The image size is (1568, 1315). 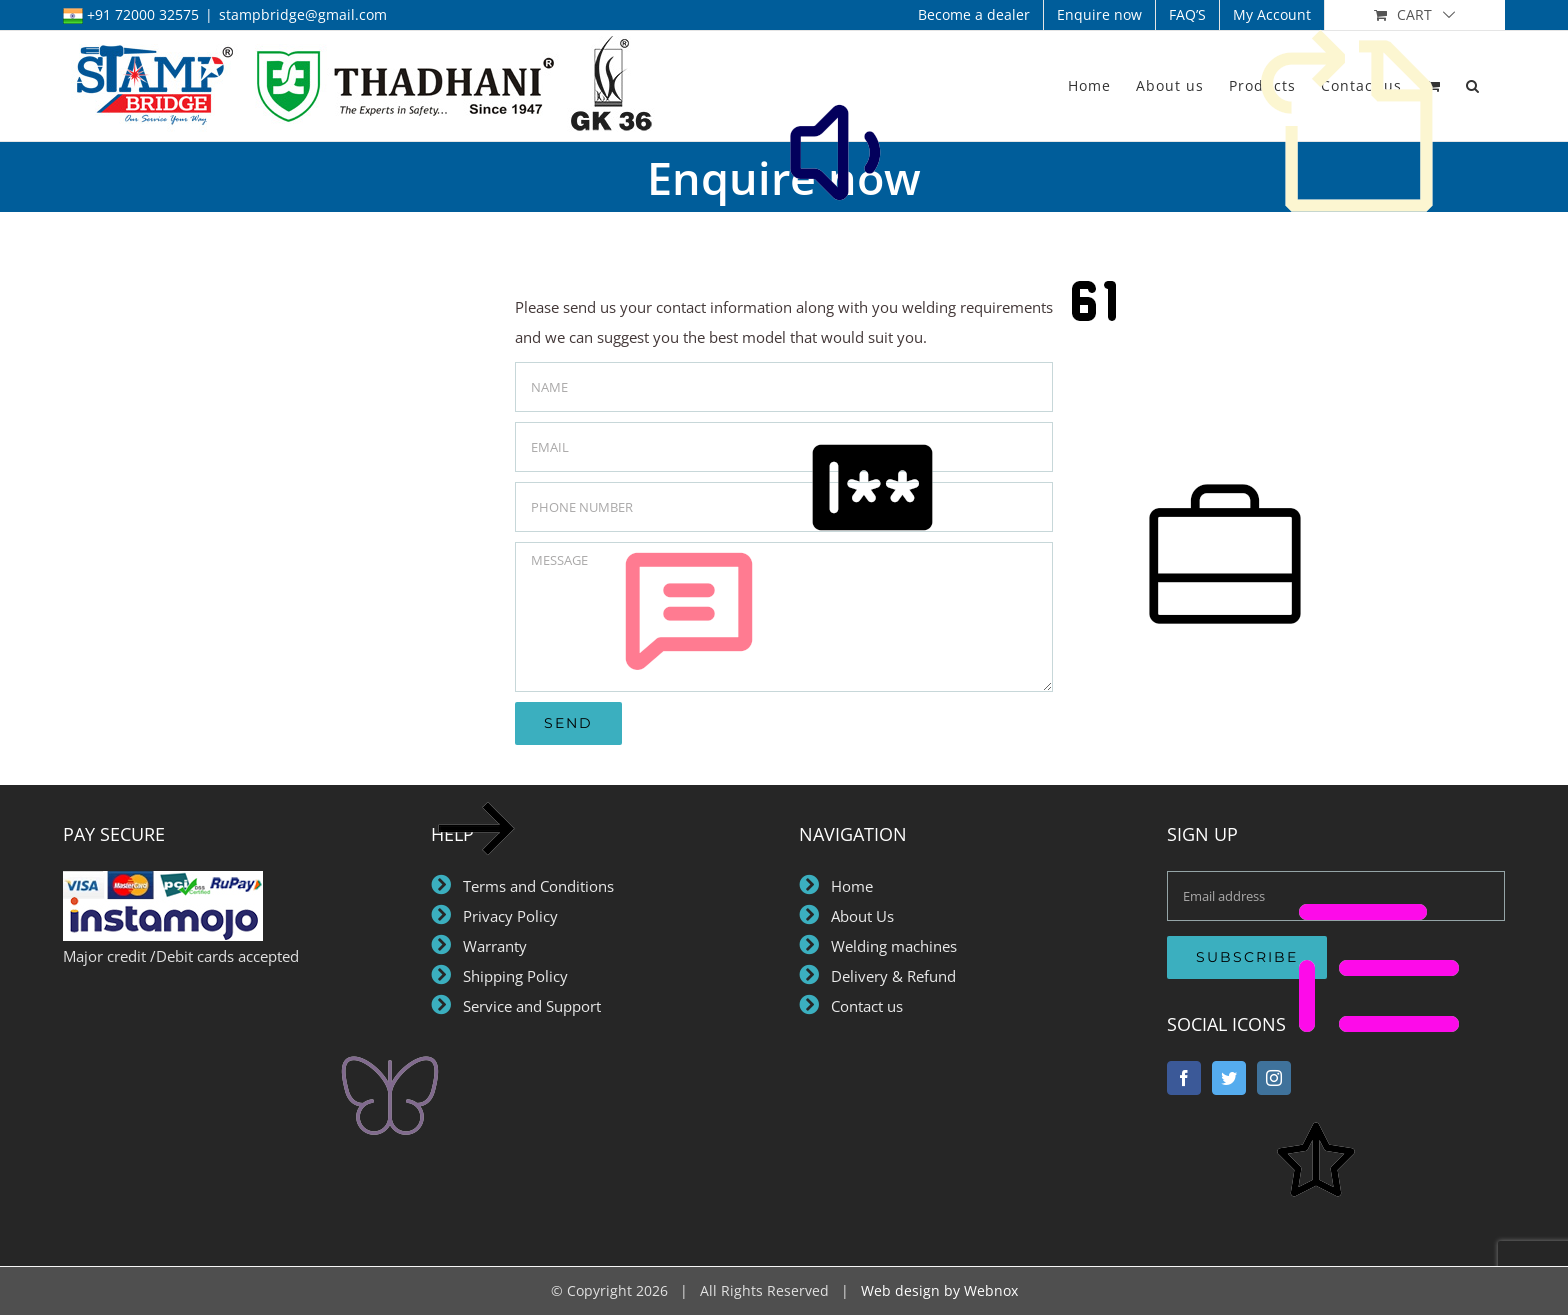 I want to click on indicates a nature or wildlife category, so click(x=390, y=1094).